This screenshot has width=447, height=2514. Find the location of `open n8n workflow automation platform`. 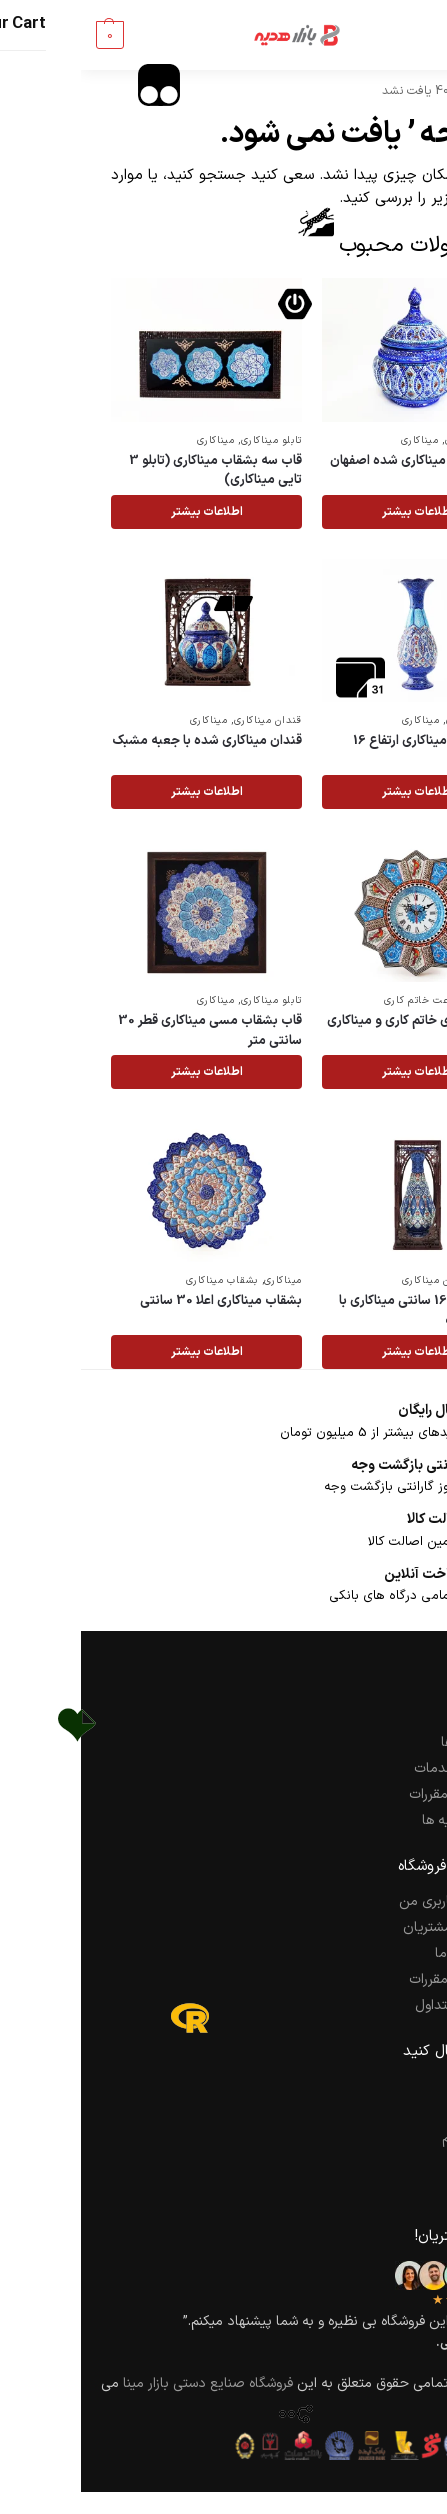

open n8n workflow automation platform is located at coordinates (296, 2414).